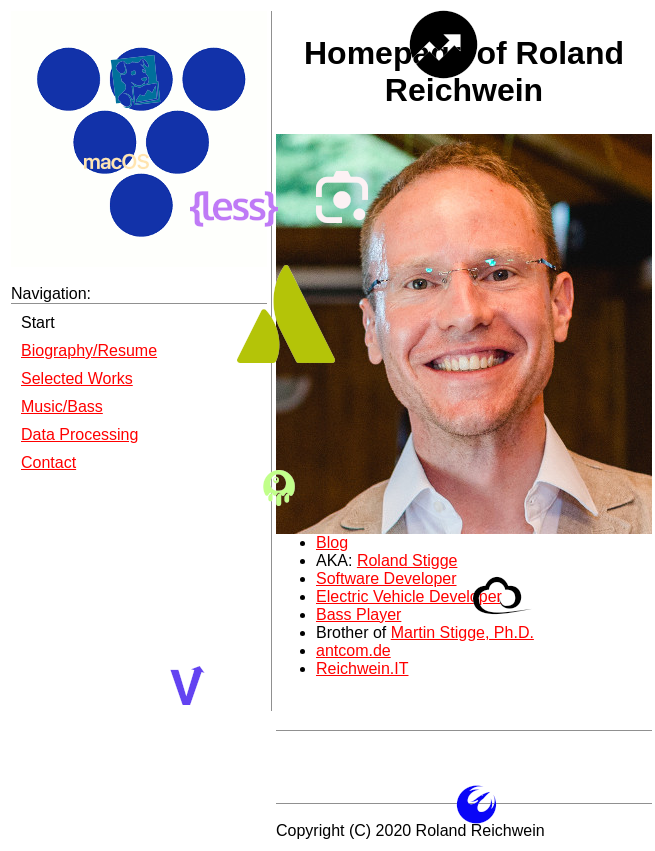 The image size is (655, 851). What do you see at coordinates (443, 44) in the screenshot?
I see `view fund performance or investment growth` at bounding box center [443, 44].